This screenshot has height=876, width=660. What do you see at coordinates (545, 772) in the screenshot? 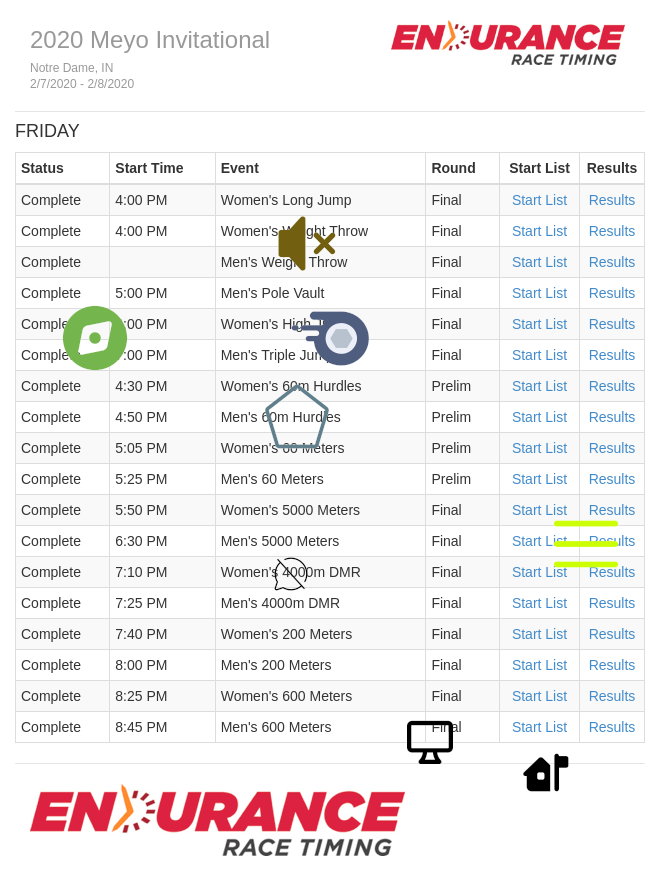
I see `view your home address or primary location` at bounding box center [545, 772].